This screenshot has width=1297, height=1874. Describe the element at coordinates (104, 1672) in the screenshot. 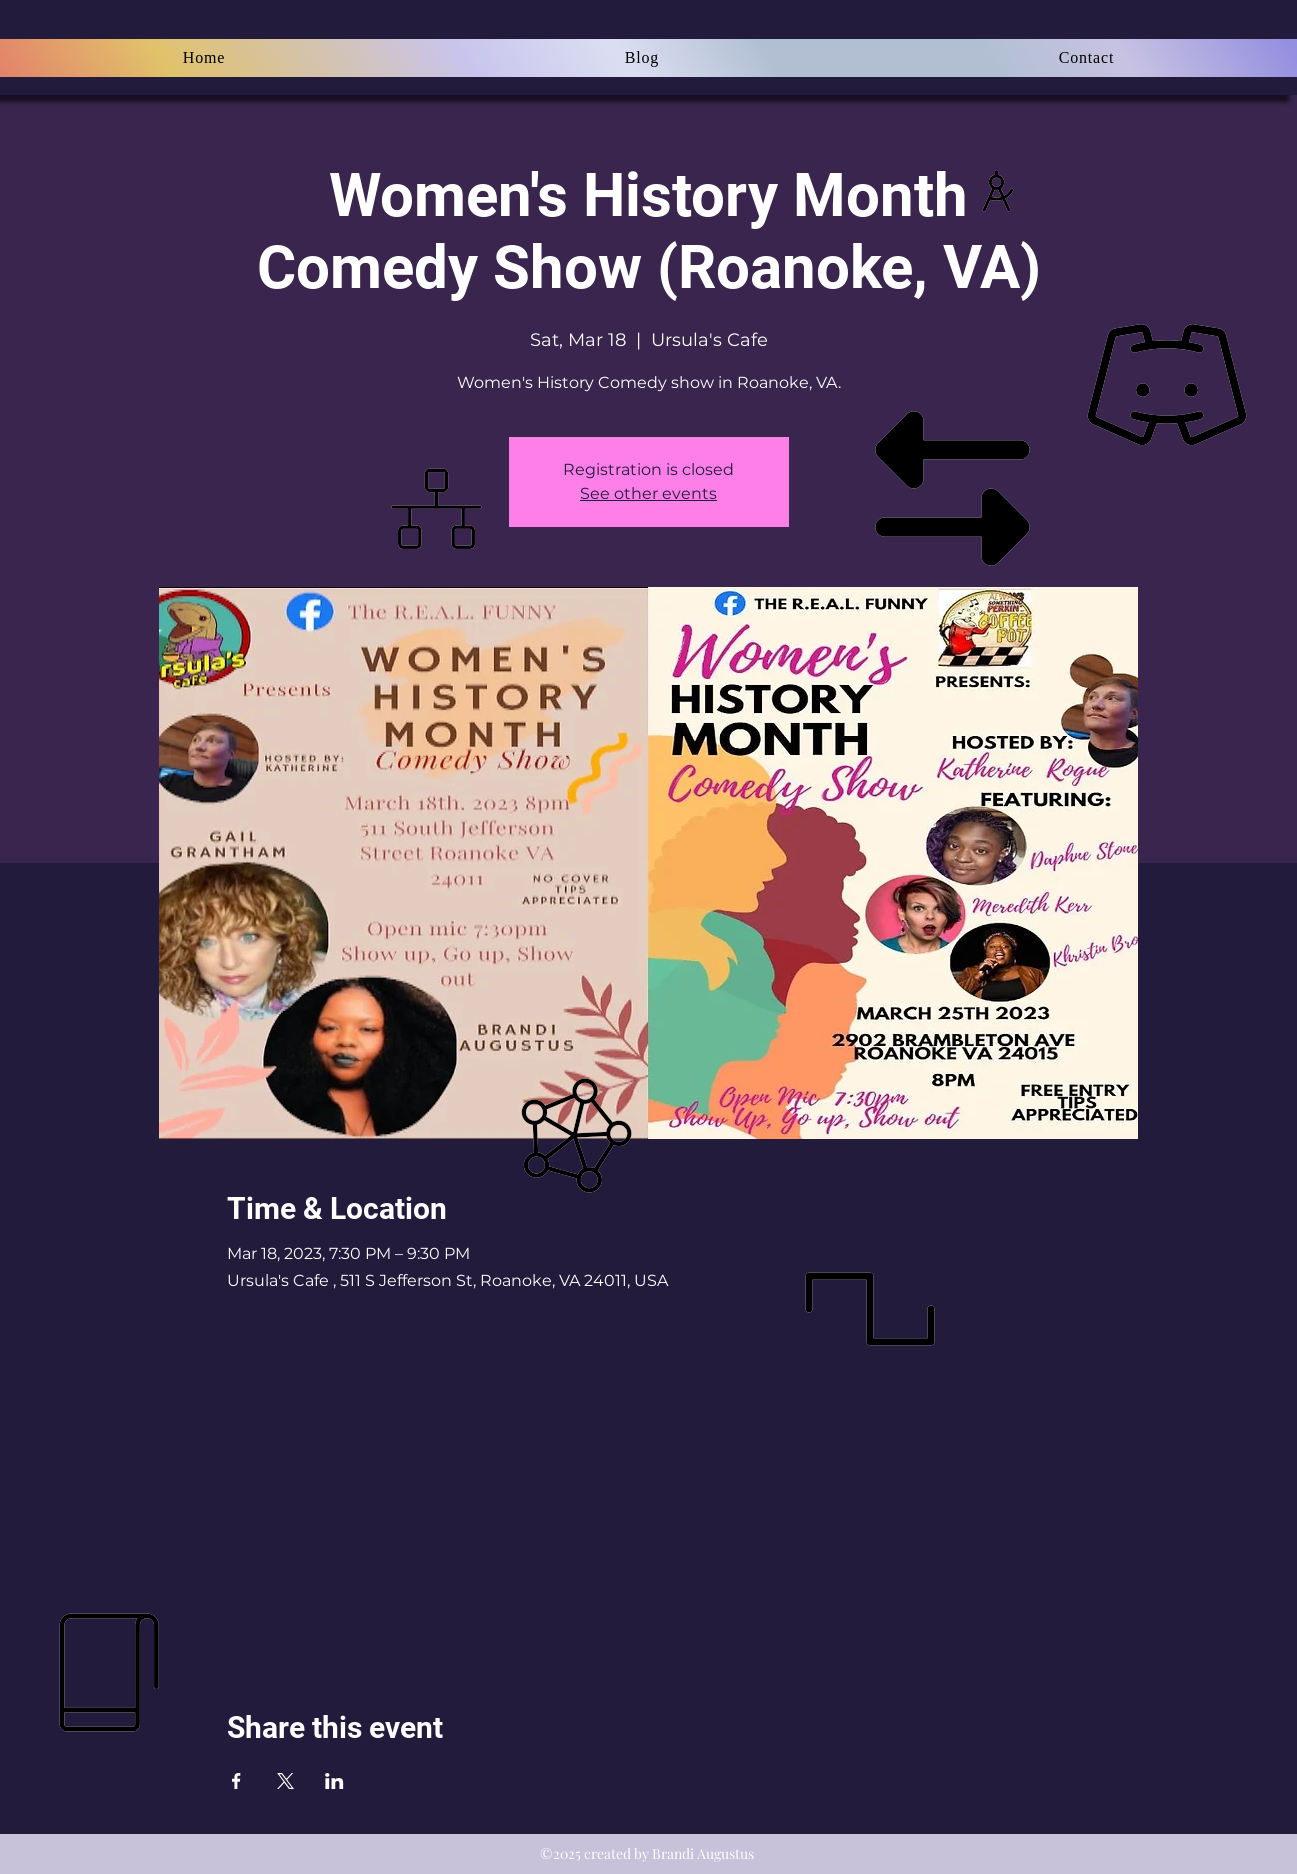

I see `towel or linen available at this location` at that location.